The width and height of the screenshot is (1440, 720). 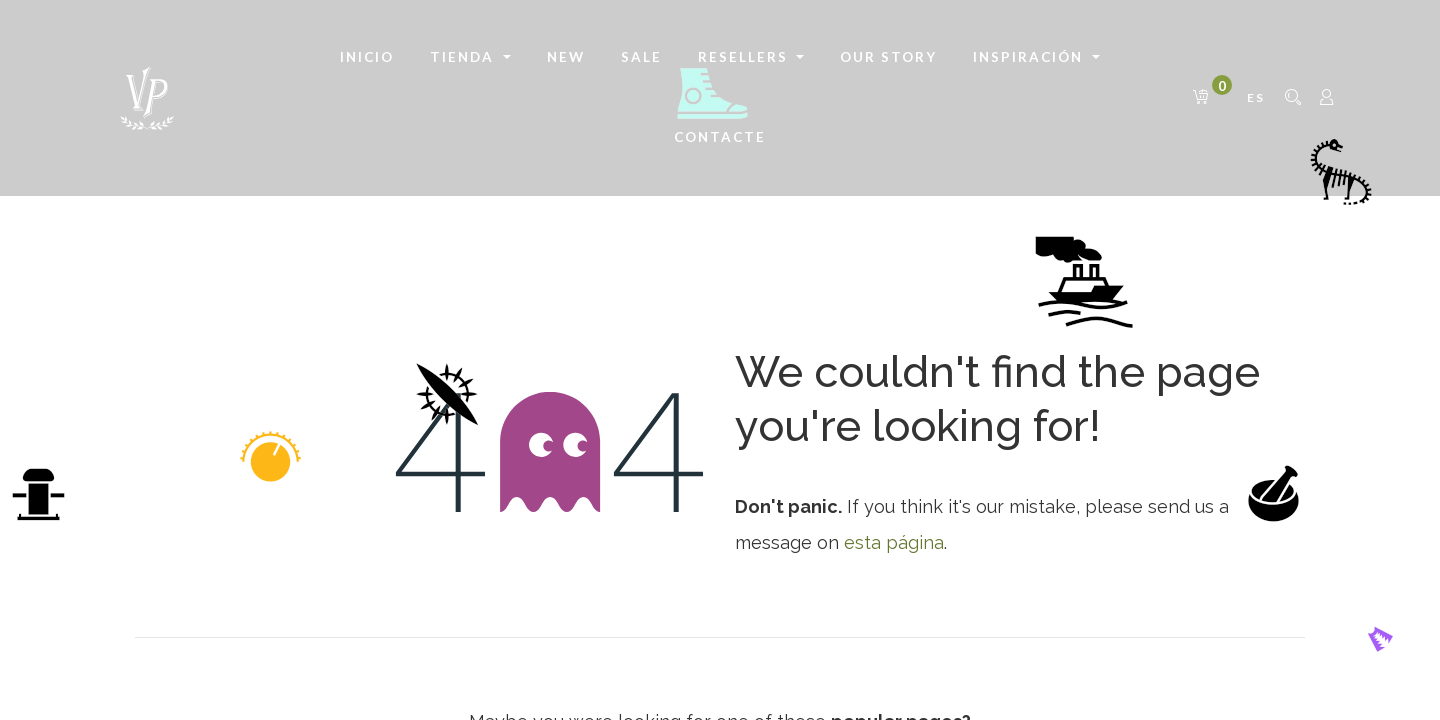 What do you see at coordinates (446, 394) in the screenshot?
I see `indicates time pressure or countdown in gameplay` at bounding box center [446, 394].